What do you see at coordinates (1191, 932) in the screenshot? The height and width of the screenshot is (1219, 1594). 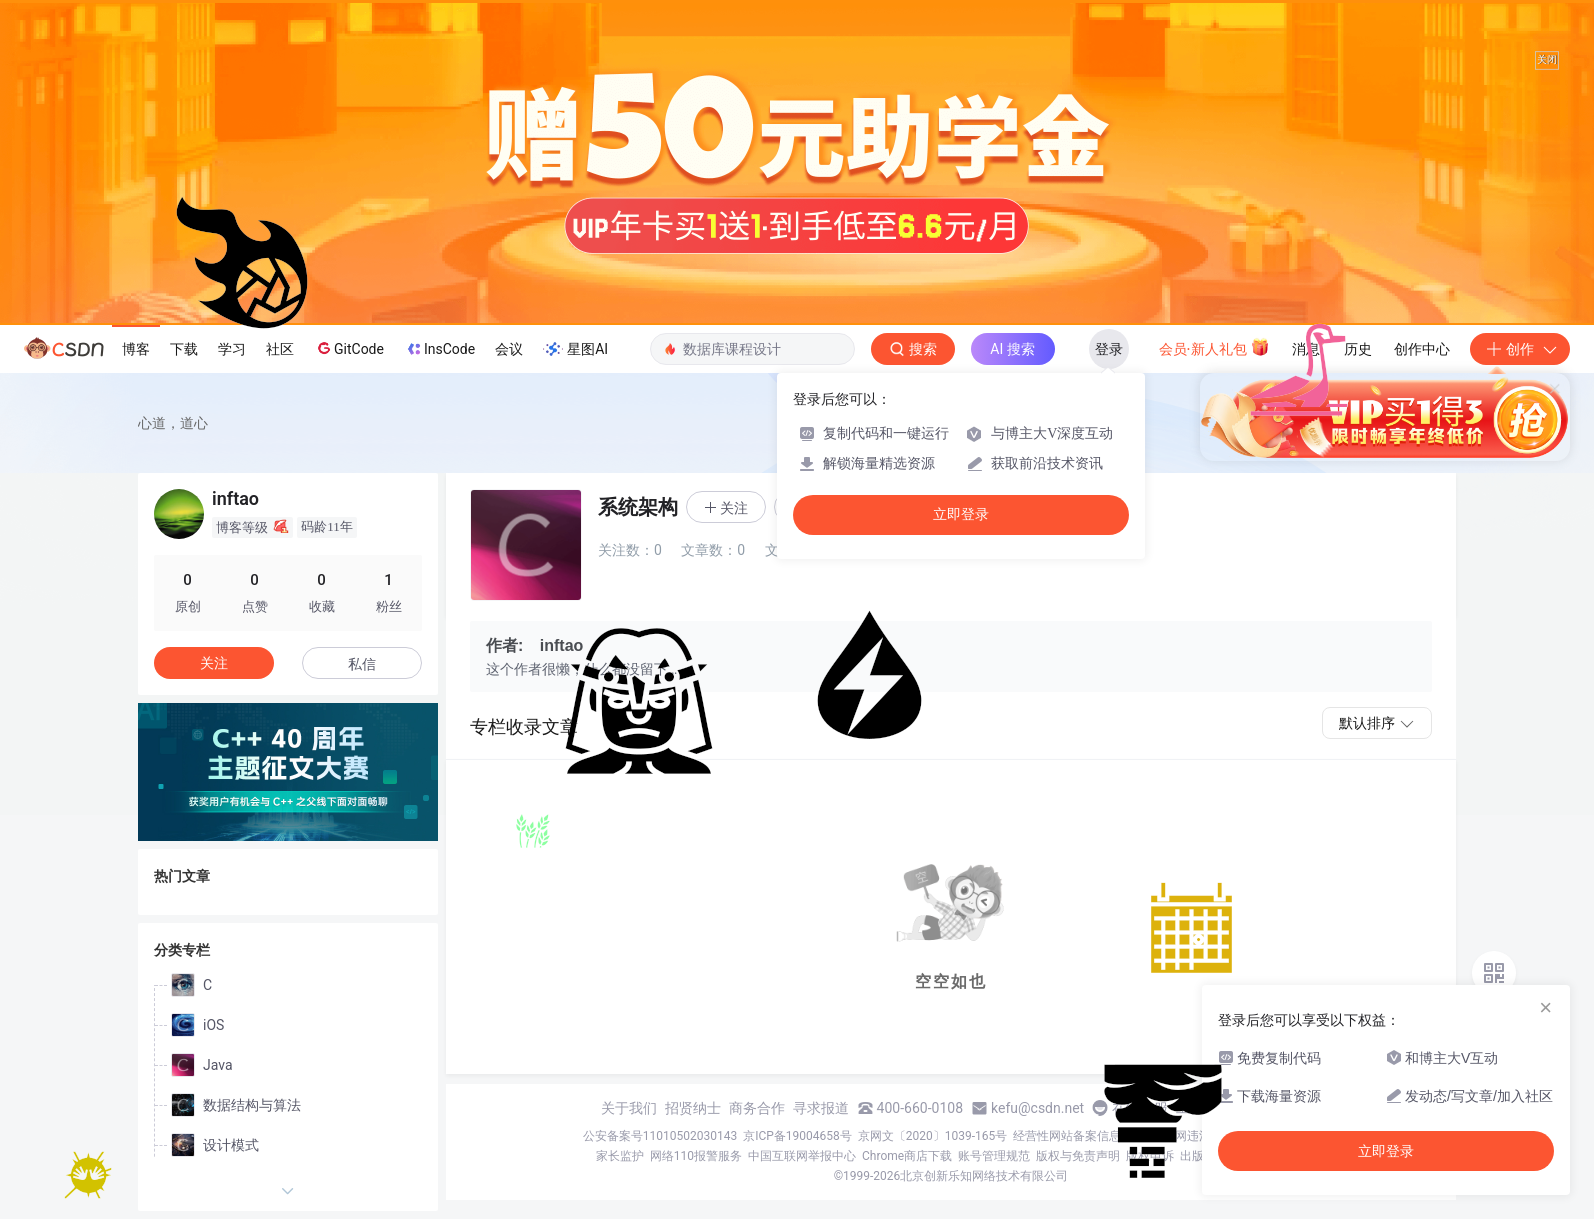 I see `view or open the calendar` at bounding box center [1191, 932].